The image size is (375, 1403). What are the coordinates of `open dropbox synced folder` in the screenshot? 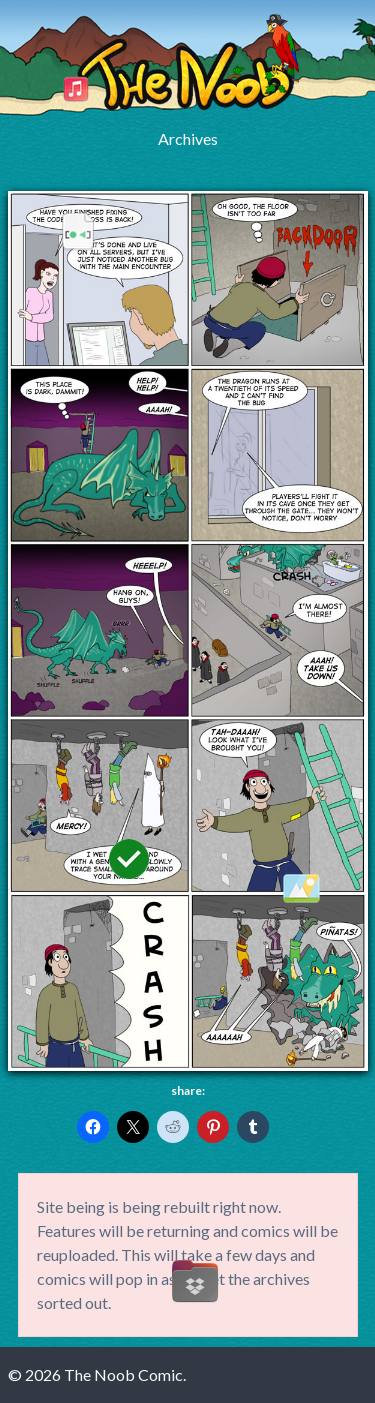 It's located at (195, 1281).